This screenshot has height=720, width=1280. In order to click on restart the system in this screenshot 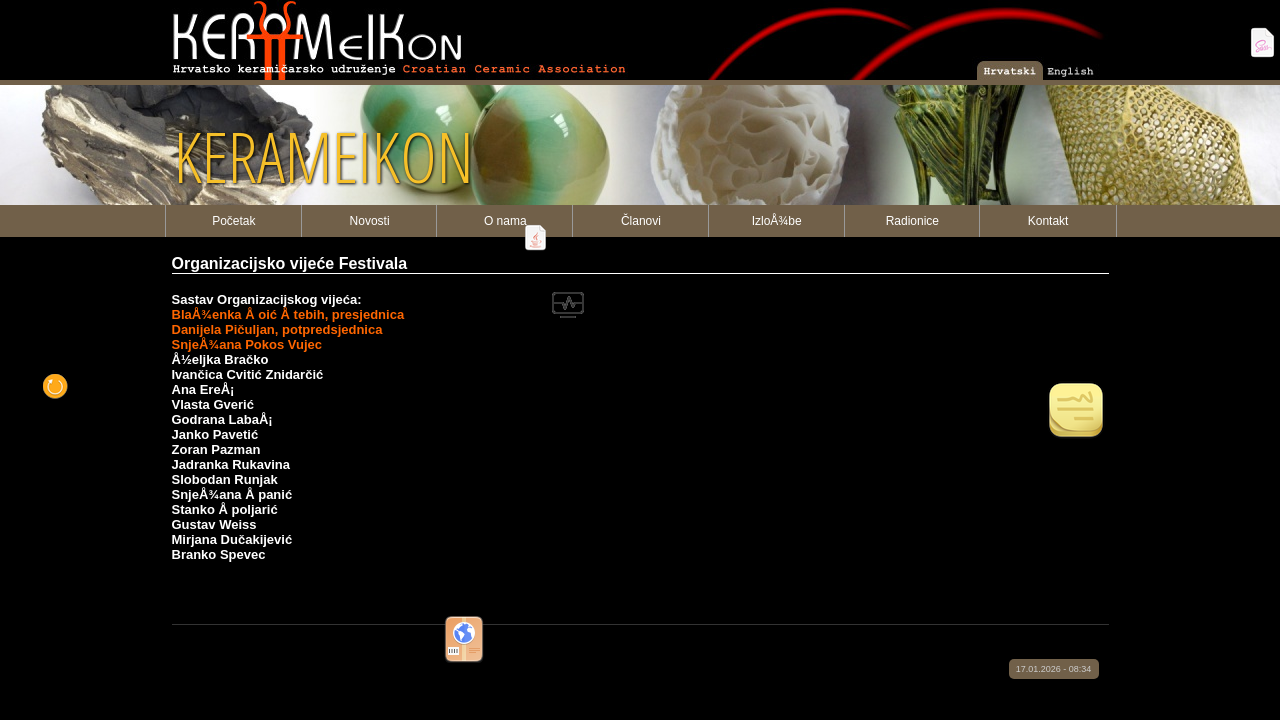, I will do `click(55, 386)`.